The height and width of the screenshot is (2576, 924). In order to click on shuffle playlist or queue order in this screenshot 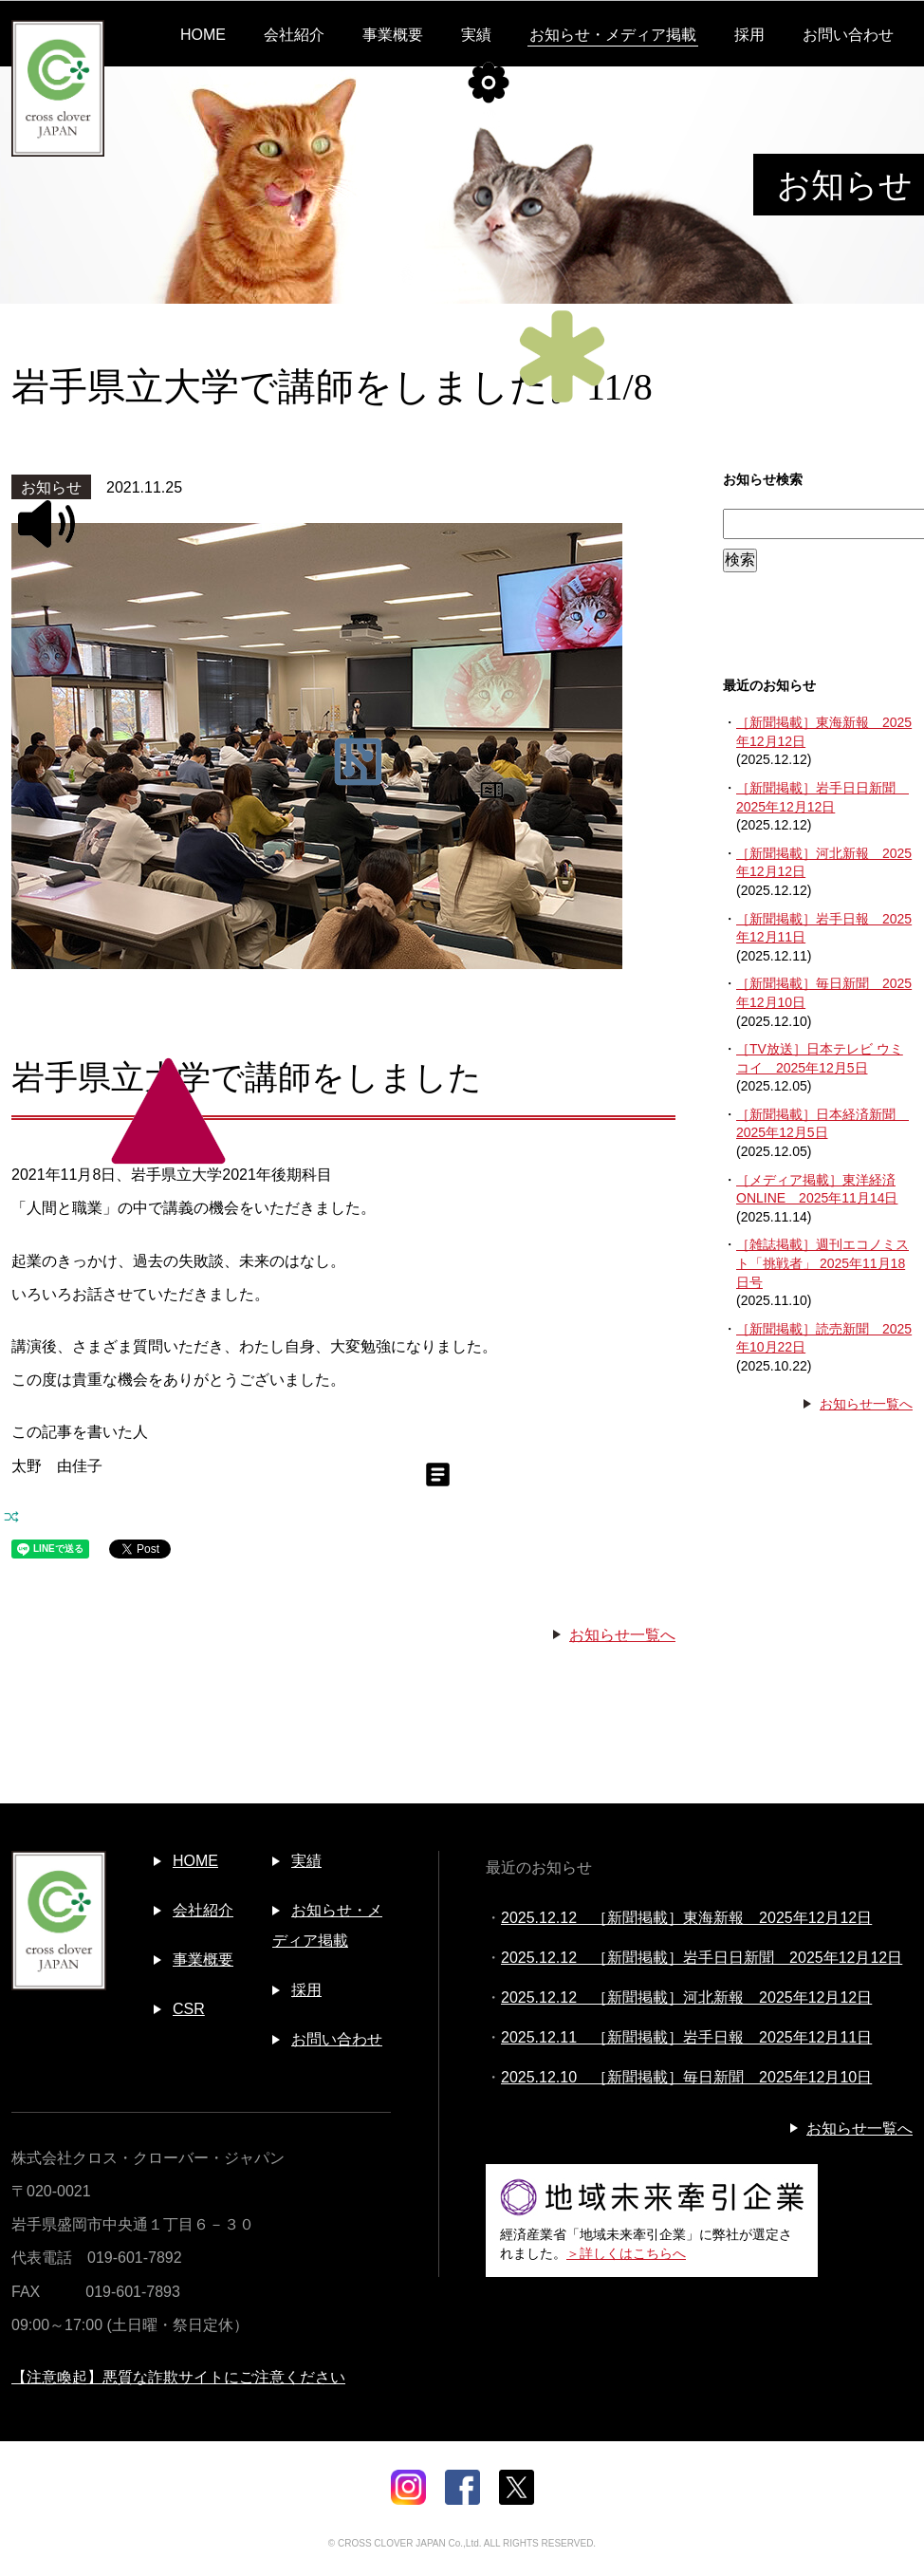, I will do `click(11, 1517)`.